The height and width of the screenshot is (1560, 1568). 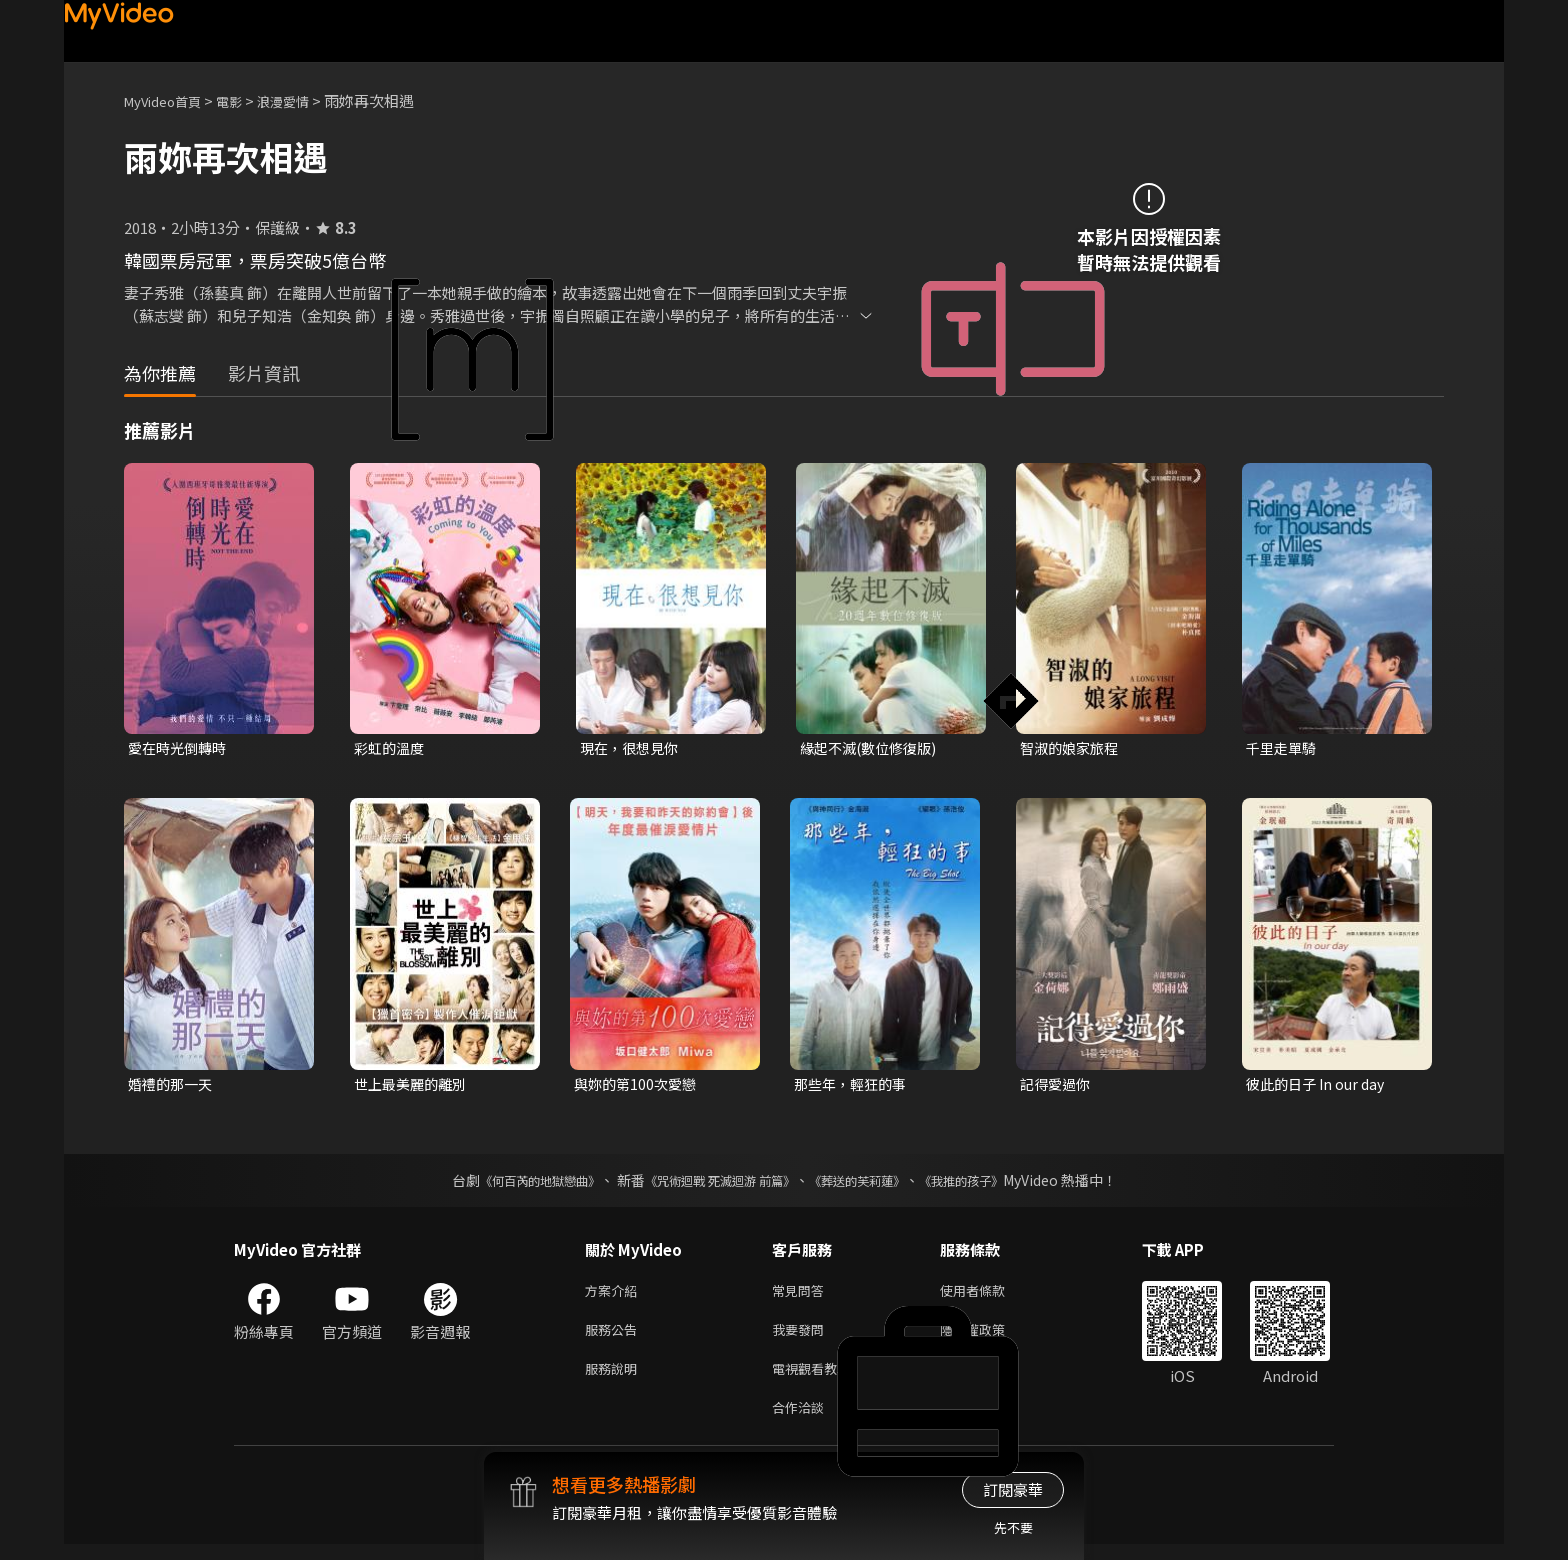 What do you see at coordinates (1013, 329) in the screenshot?
I see `enter or edit text in a text field` at bounding box center [1013, 329].